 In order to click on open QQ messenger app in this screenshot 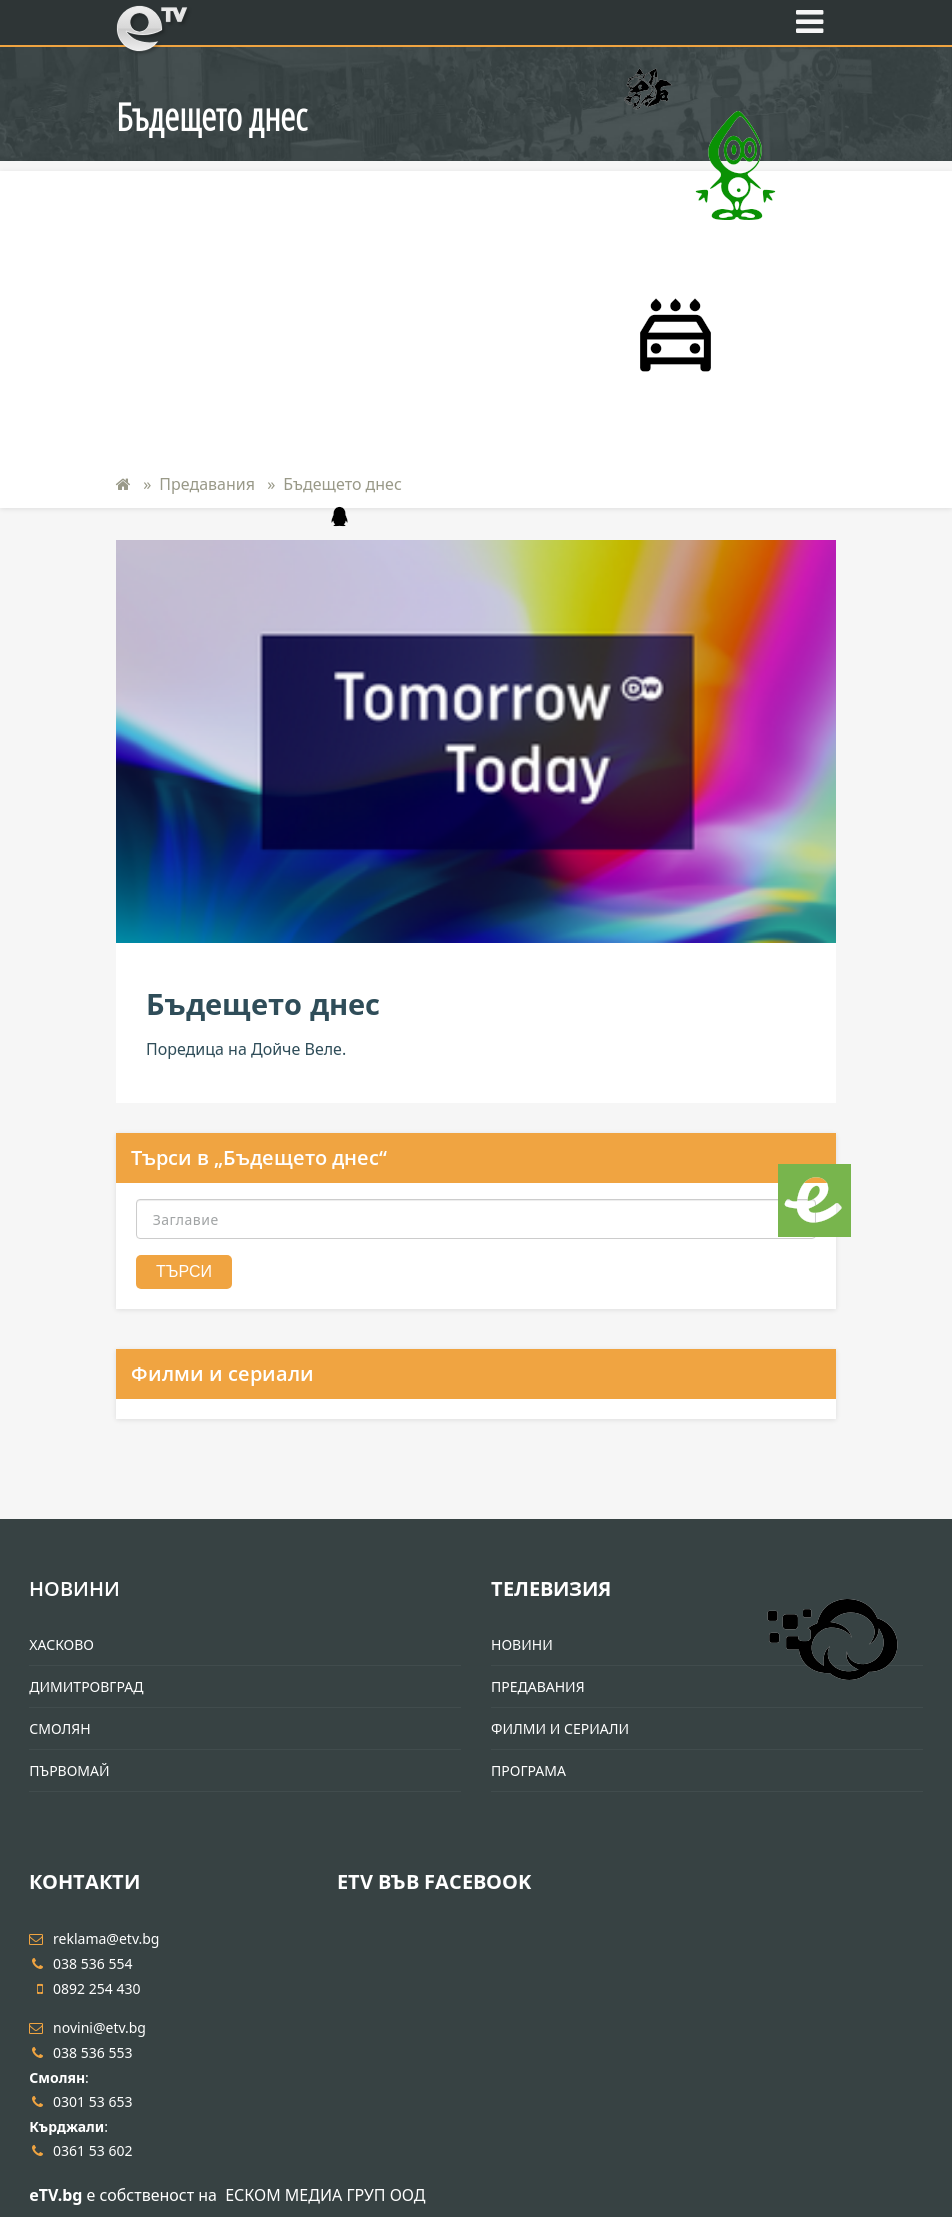, I will do `click(339, 516)`.